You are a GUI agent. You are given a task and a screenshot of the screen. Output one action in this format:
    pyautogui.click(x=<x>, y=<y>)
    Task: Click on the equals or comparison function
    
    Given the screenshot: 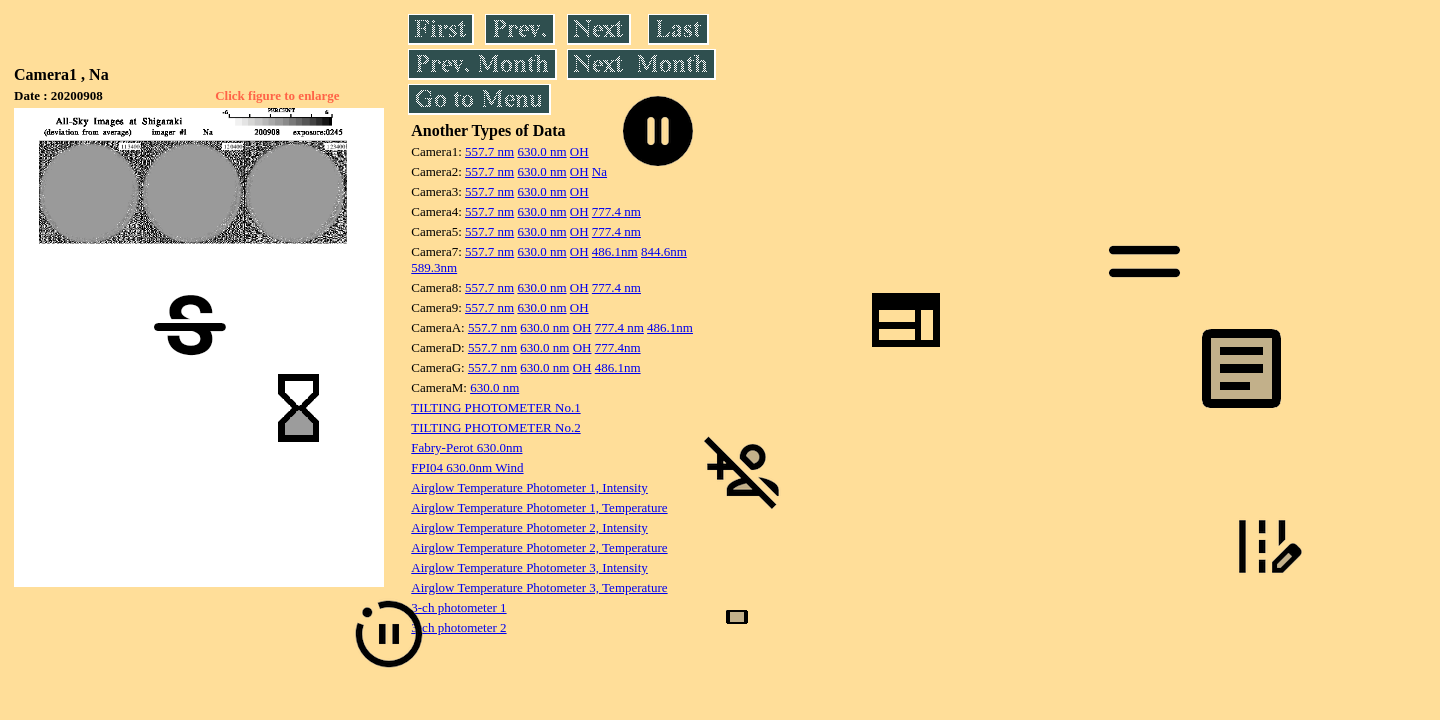 What is the action you would take?
    pyautogui.click(x=1144, y=261)
    